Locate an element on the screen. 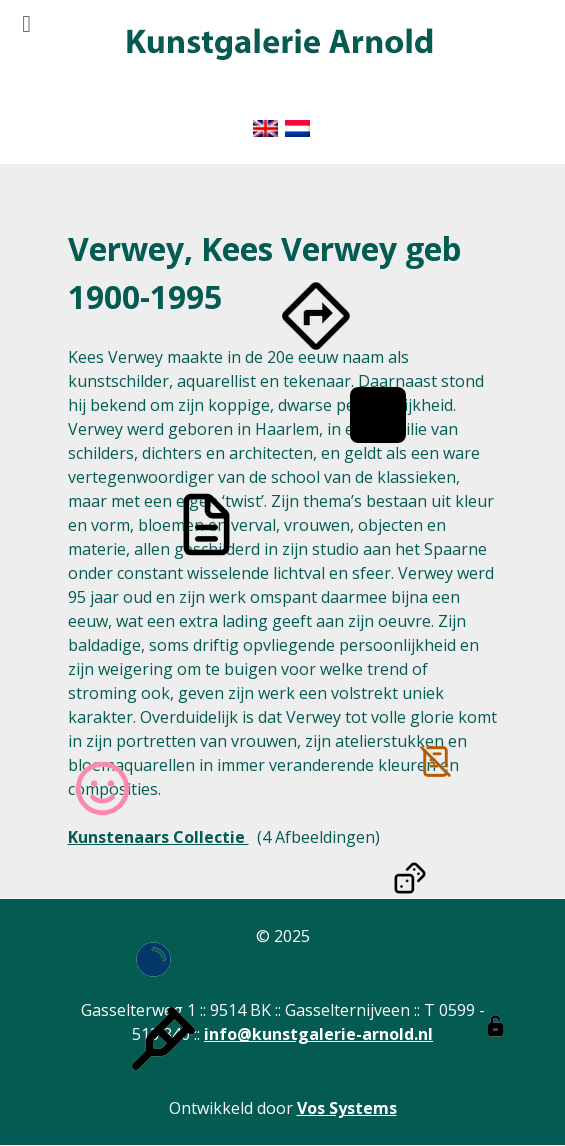 The width and height of the screenshot is (565, 1146). apply inner shadow effect to top-right corner is located at coordinates (153, 959).